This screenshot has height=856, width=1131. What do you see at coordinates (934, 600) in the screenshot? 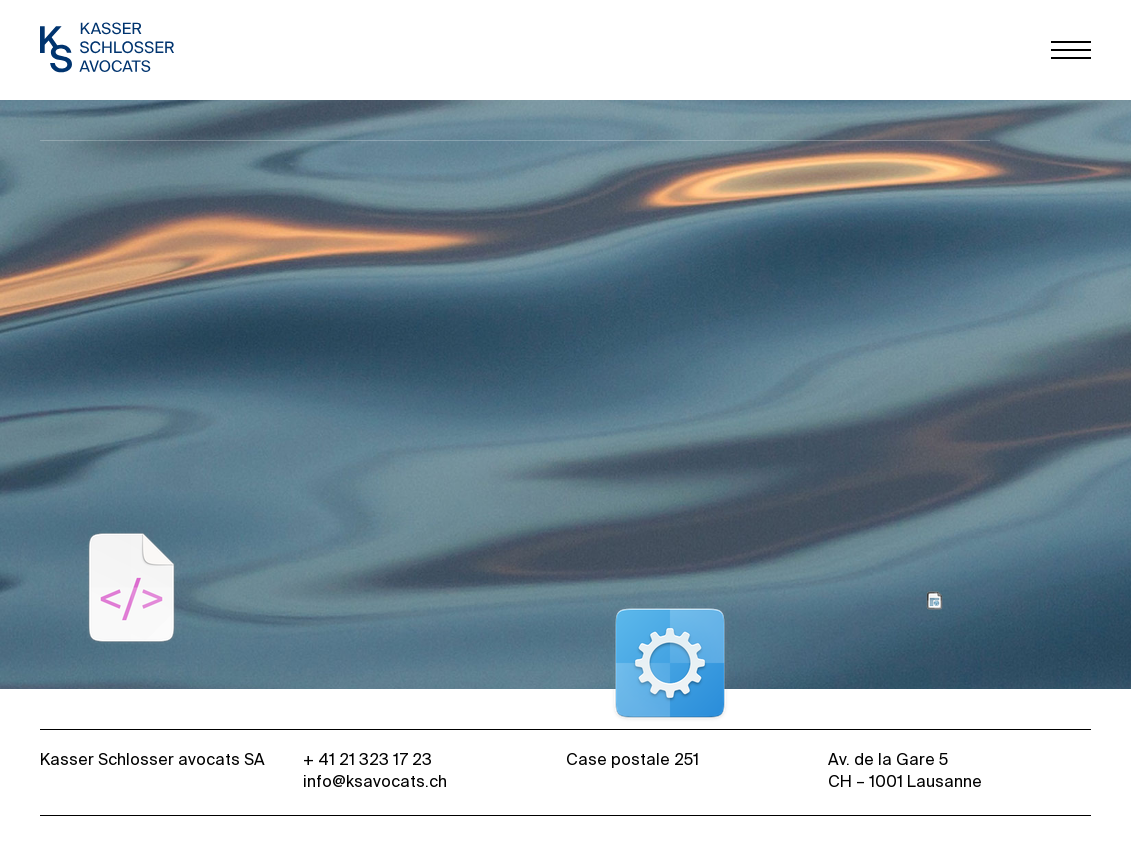
I see `open a libreoffice web document` at bounding box center [934, 600].